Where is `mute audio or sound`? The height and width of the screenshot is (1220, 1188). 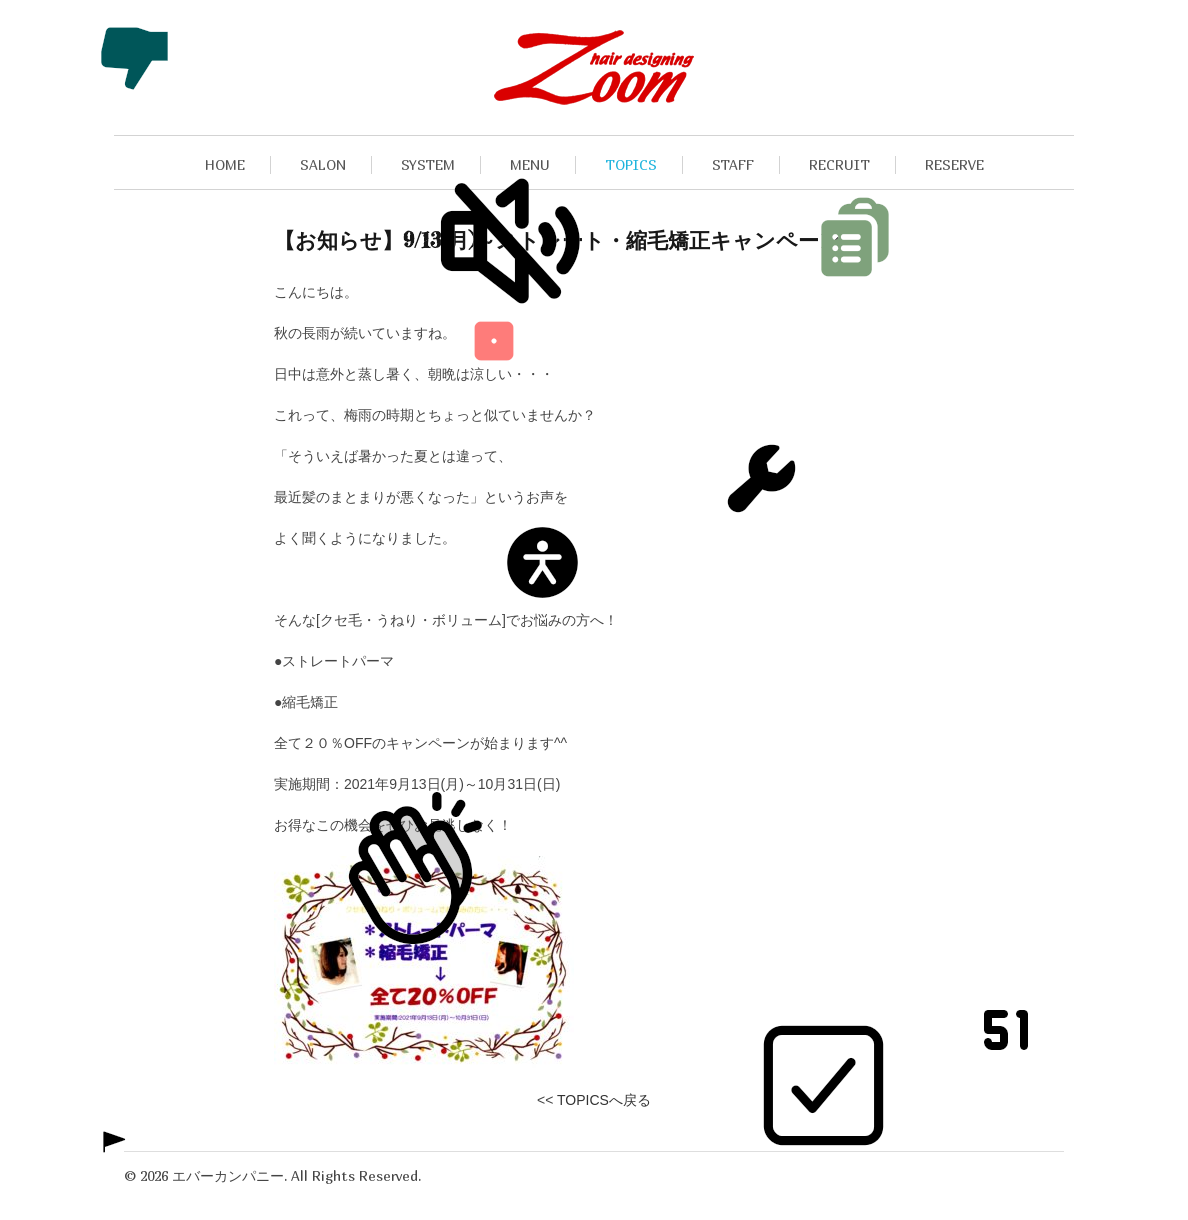 mute audio or sound is located at coordinates (508, 241).